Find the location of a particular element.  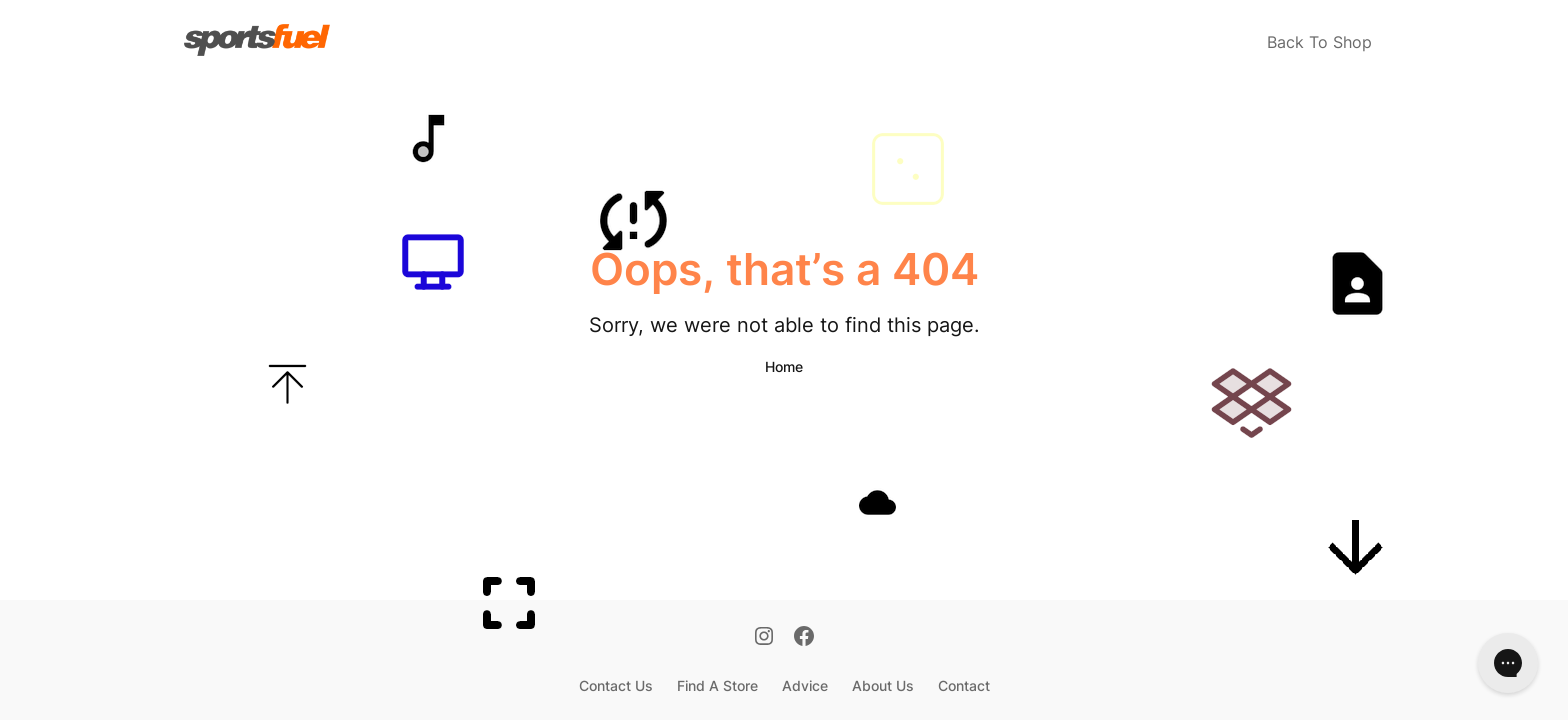

switch to desktop view is located at coordinates (433, 262).